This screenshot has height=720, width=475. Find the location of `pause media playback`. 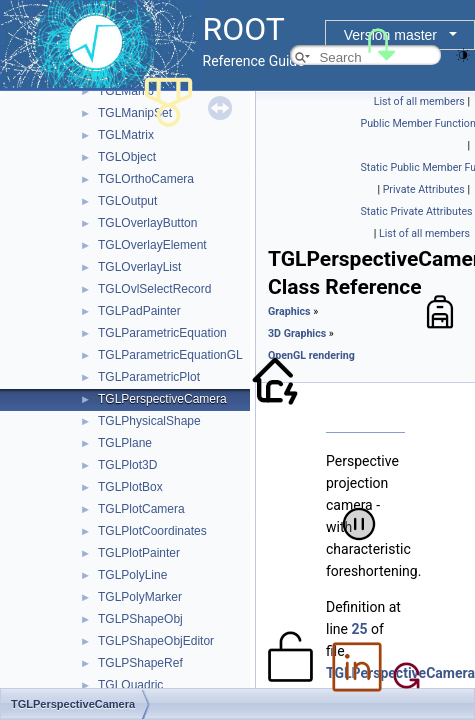

pause media playback is located at coordinates (359, 524).